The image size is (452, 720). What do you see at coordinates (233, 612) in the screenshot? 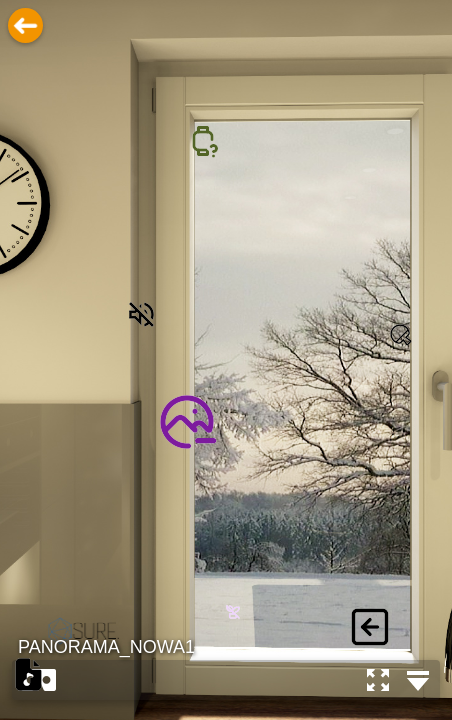
I see `disable plant care reminders` at bounding box center [233, 612].